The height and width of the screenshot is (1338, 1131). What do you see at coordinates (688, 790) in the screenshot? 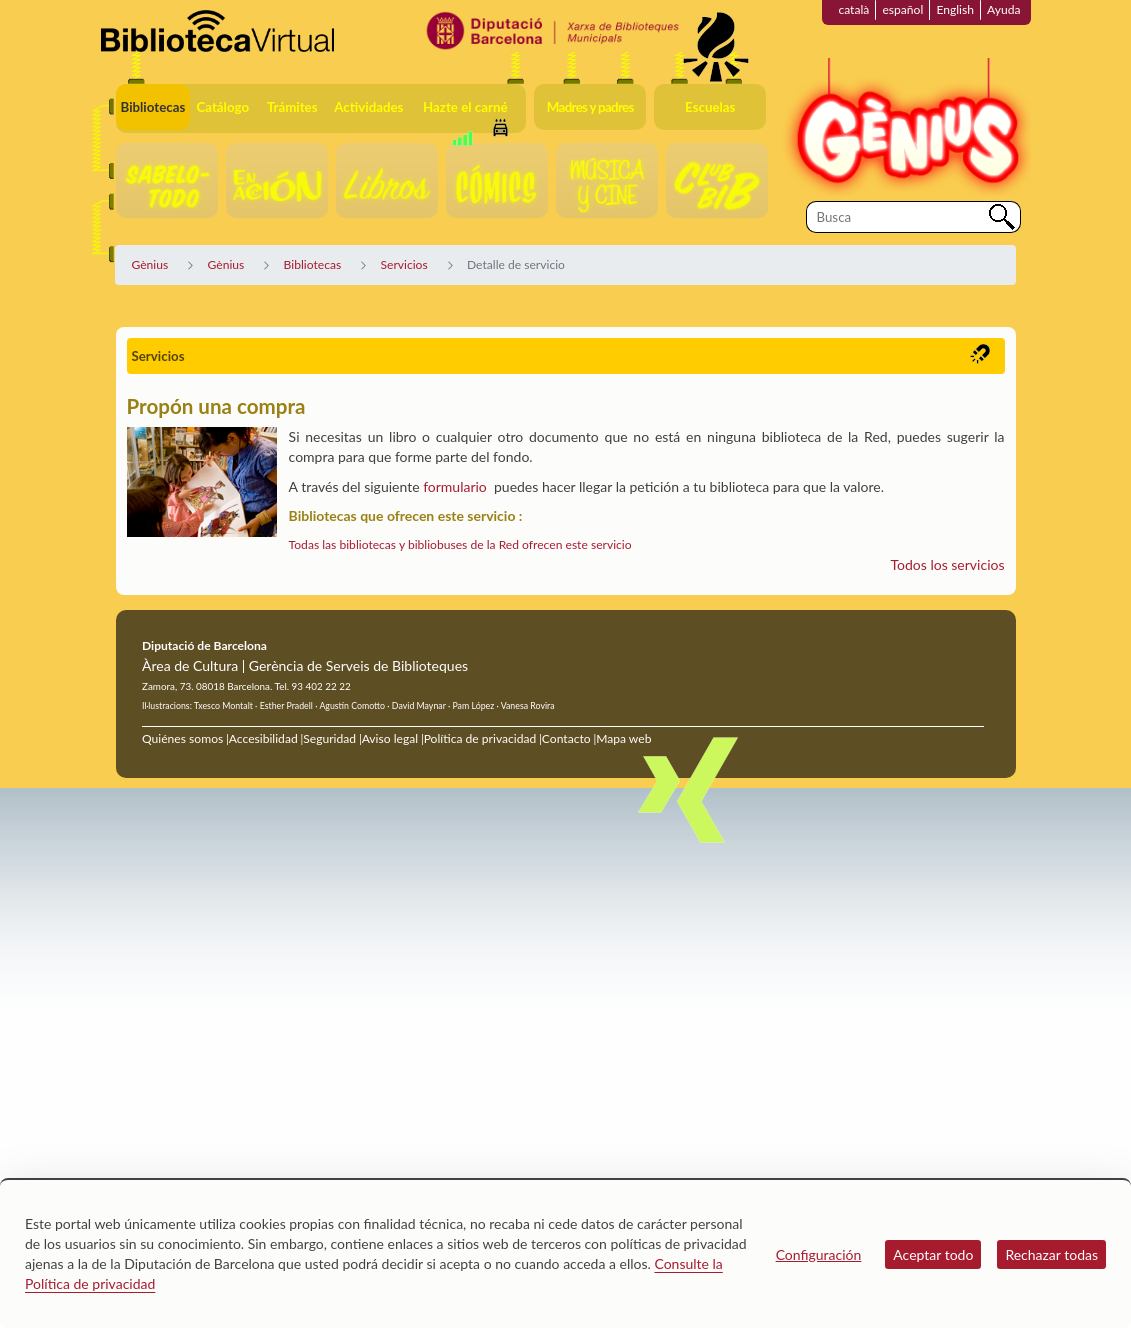
I see `visit xing professional network profile` at bounding box center [688, 790].